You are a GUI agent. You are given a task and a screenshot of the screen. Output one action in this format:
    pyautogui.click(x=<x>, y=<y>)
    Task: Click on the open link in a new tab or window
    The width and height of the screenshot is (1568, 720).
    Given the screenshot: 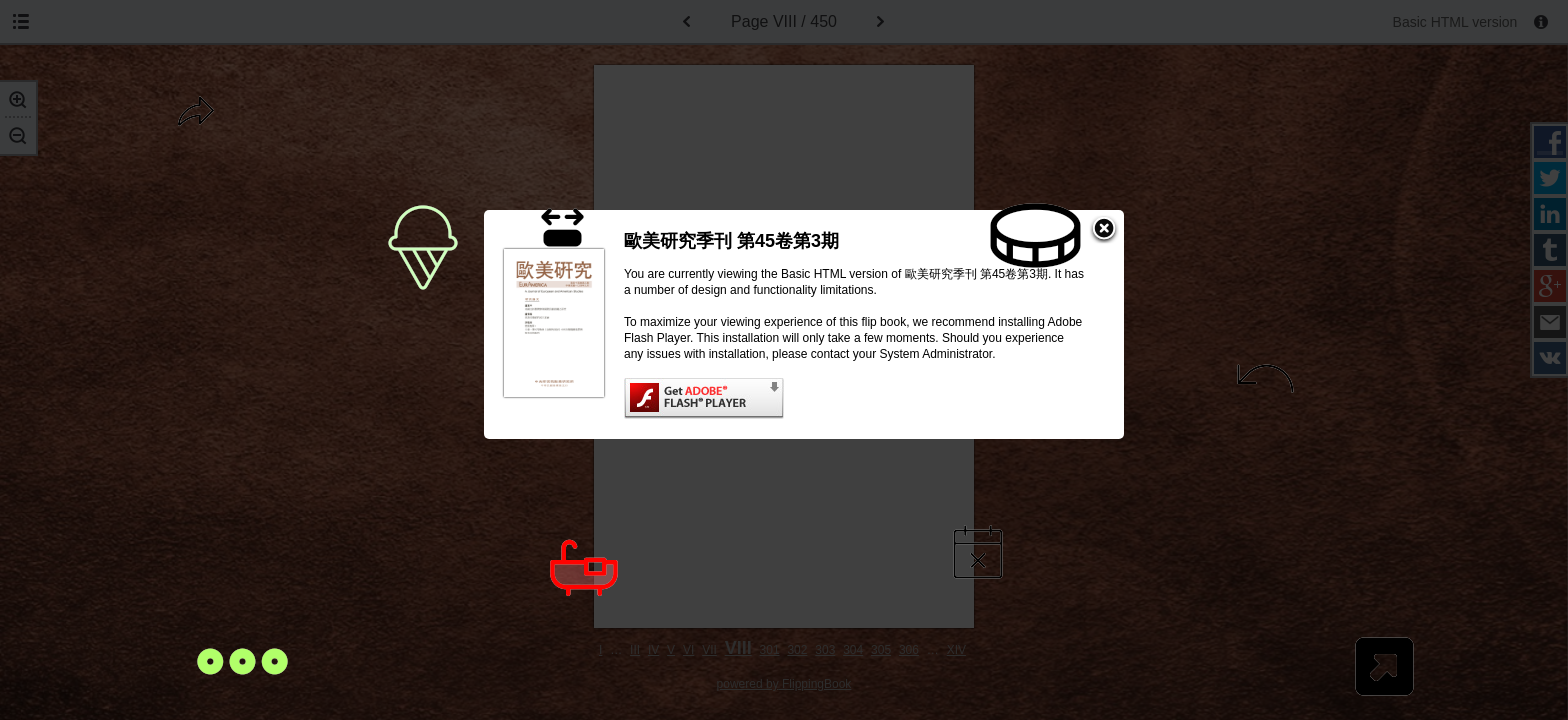 What is the action you would take?
    pyautogui.click(x=1384, y=666)
    